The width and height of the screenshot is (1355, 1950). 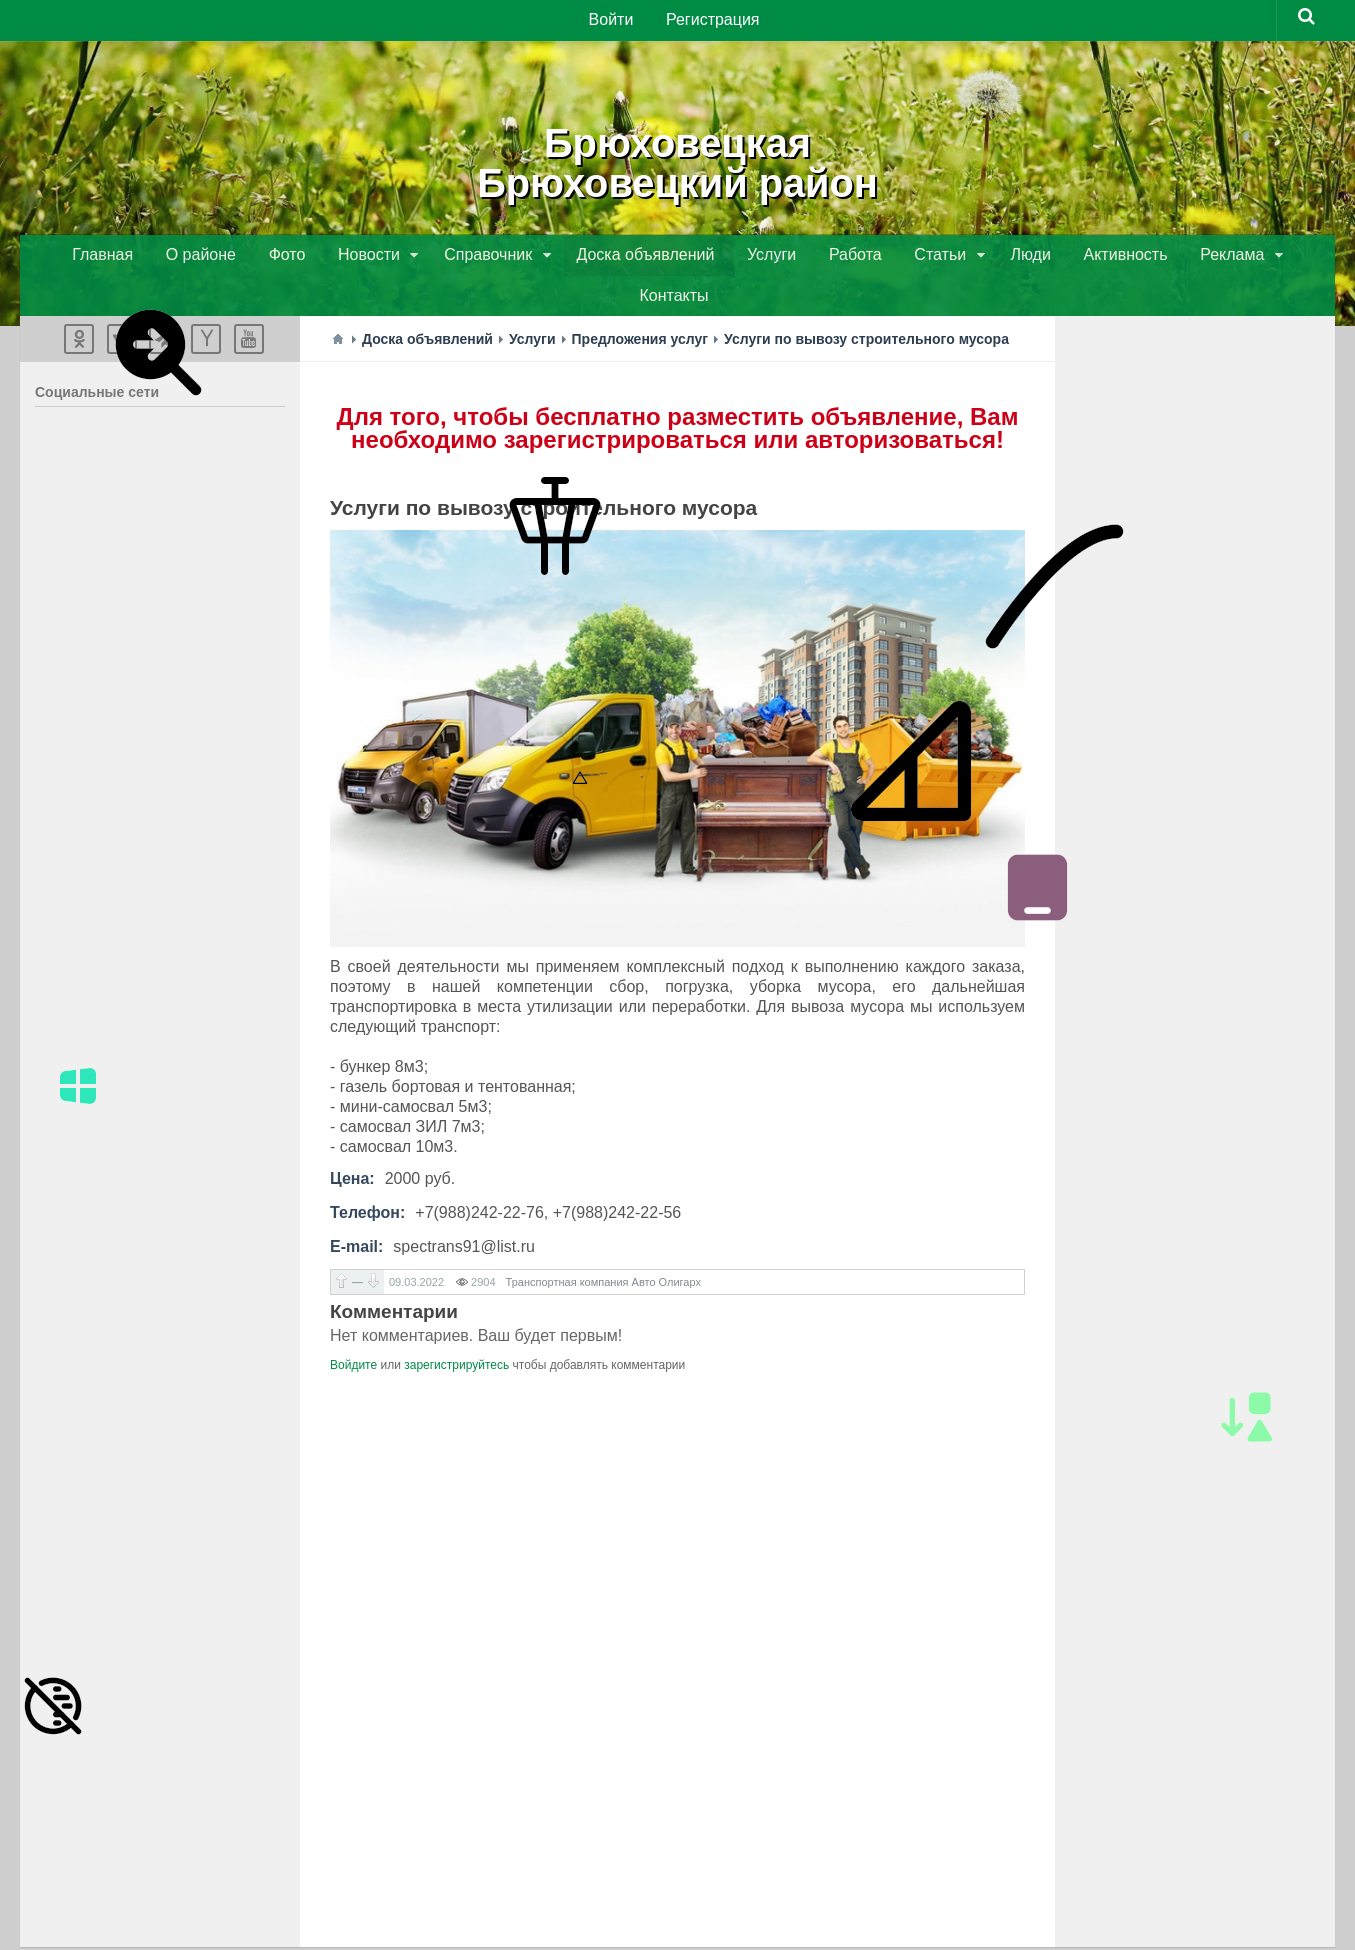 What do you see at coordinates (1037, 887) in the screenshot?
I see `view on tablet device` at bounding box center [1037, 887].